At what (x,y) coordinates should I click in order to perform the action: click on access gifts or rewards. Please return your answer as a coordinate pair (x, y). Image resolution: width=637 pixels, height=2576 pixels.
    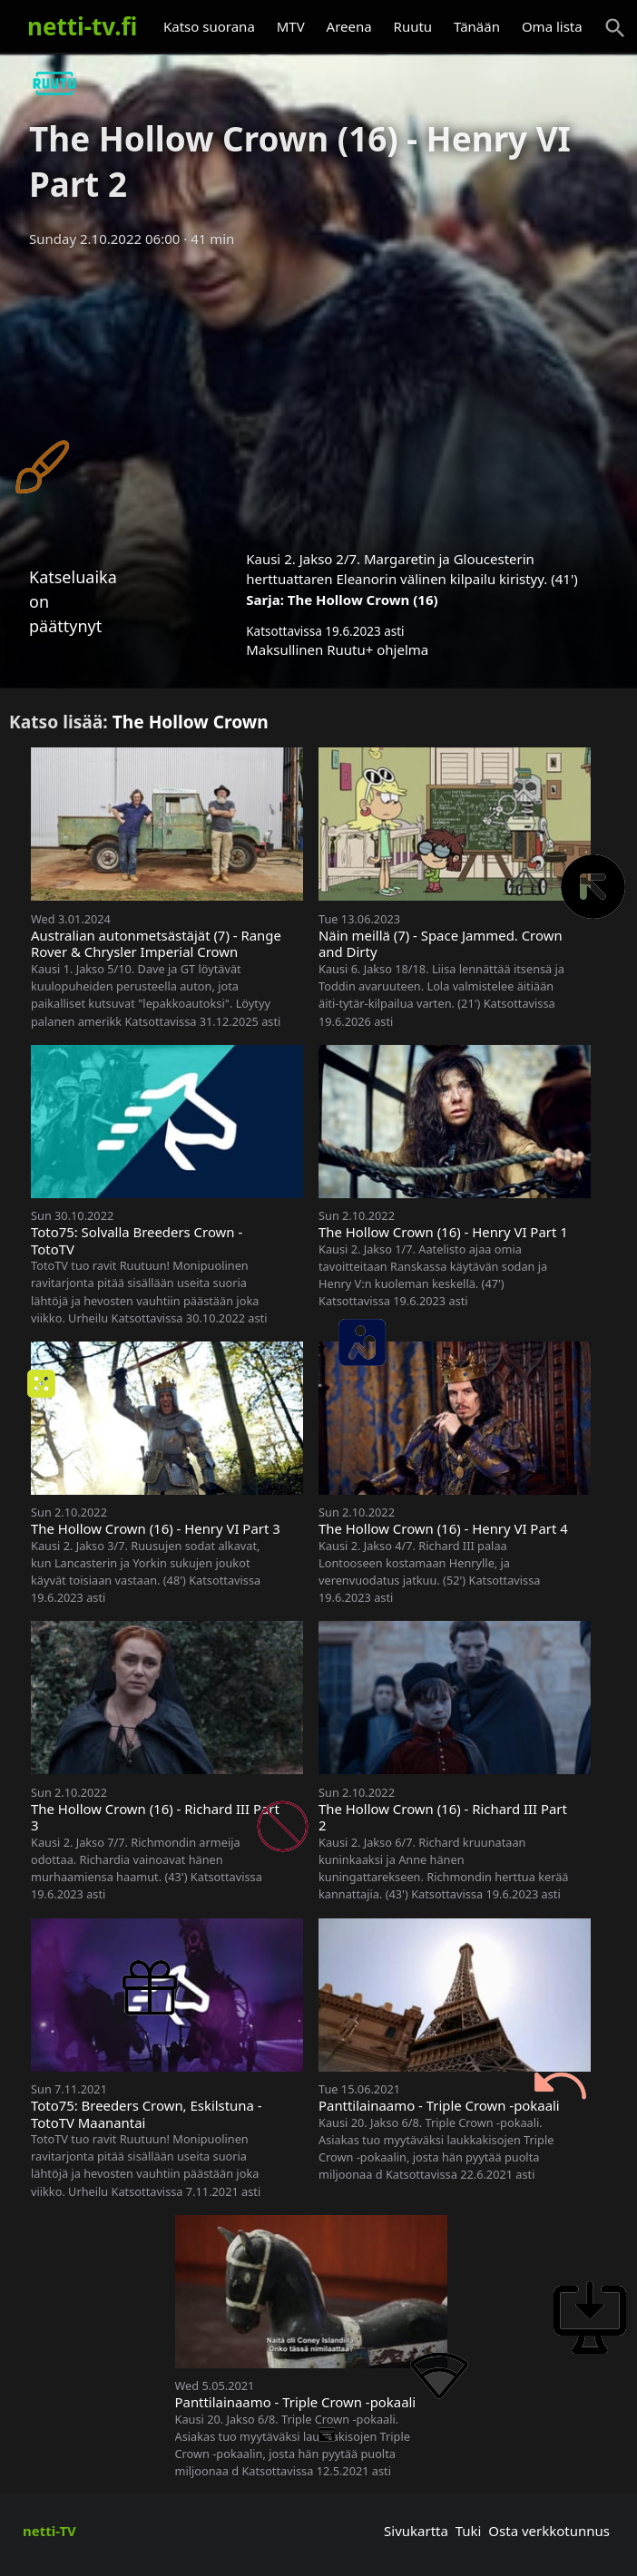
    Looking at the image, I should click on (150, 1990).